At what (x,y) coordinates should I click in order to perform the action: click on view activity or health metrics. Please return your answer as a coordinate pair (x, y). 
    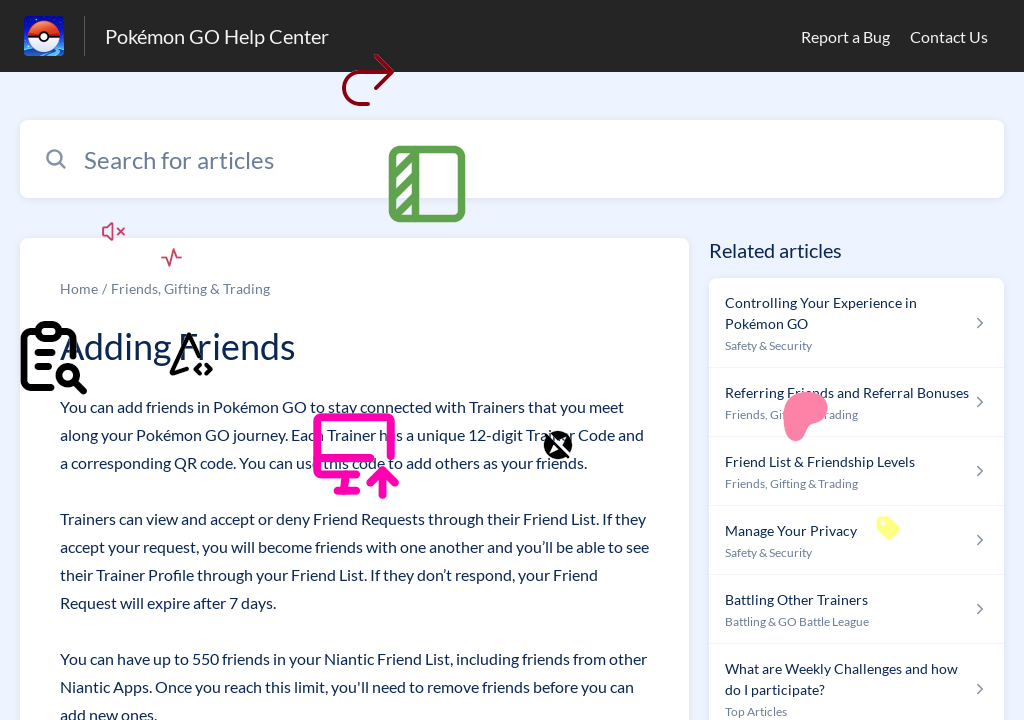
    Looking at the image, I should click on (171, 257).